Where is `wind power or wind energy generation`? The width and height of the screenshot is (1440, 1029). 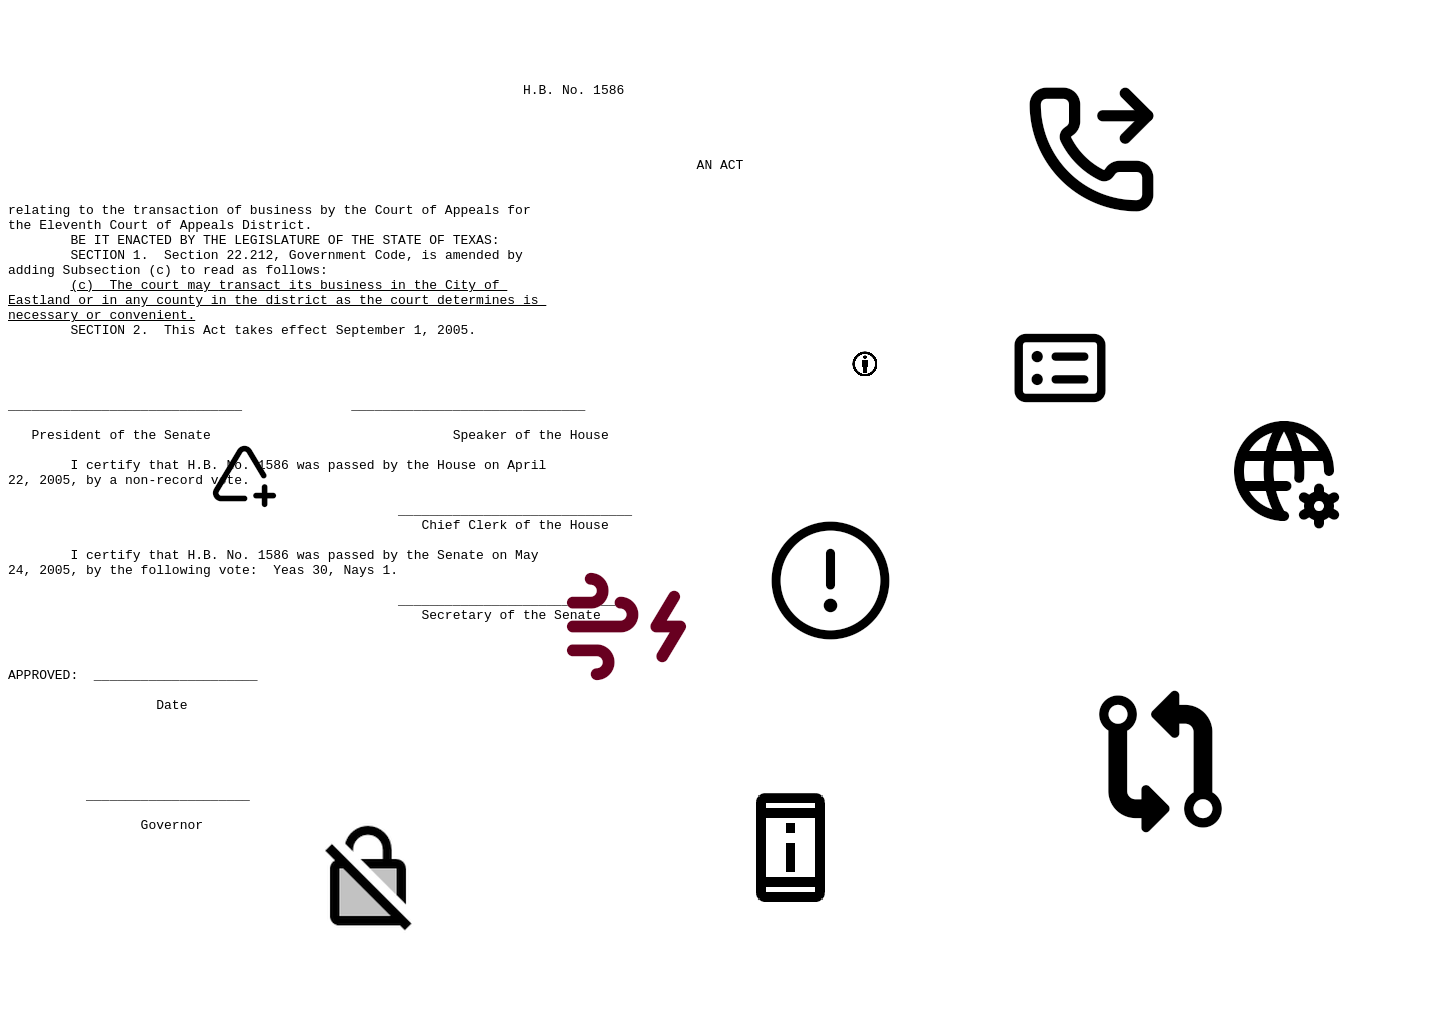
wind power or wind energy generation is located at coordinates (626, 626).